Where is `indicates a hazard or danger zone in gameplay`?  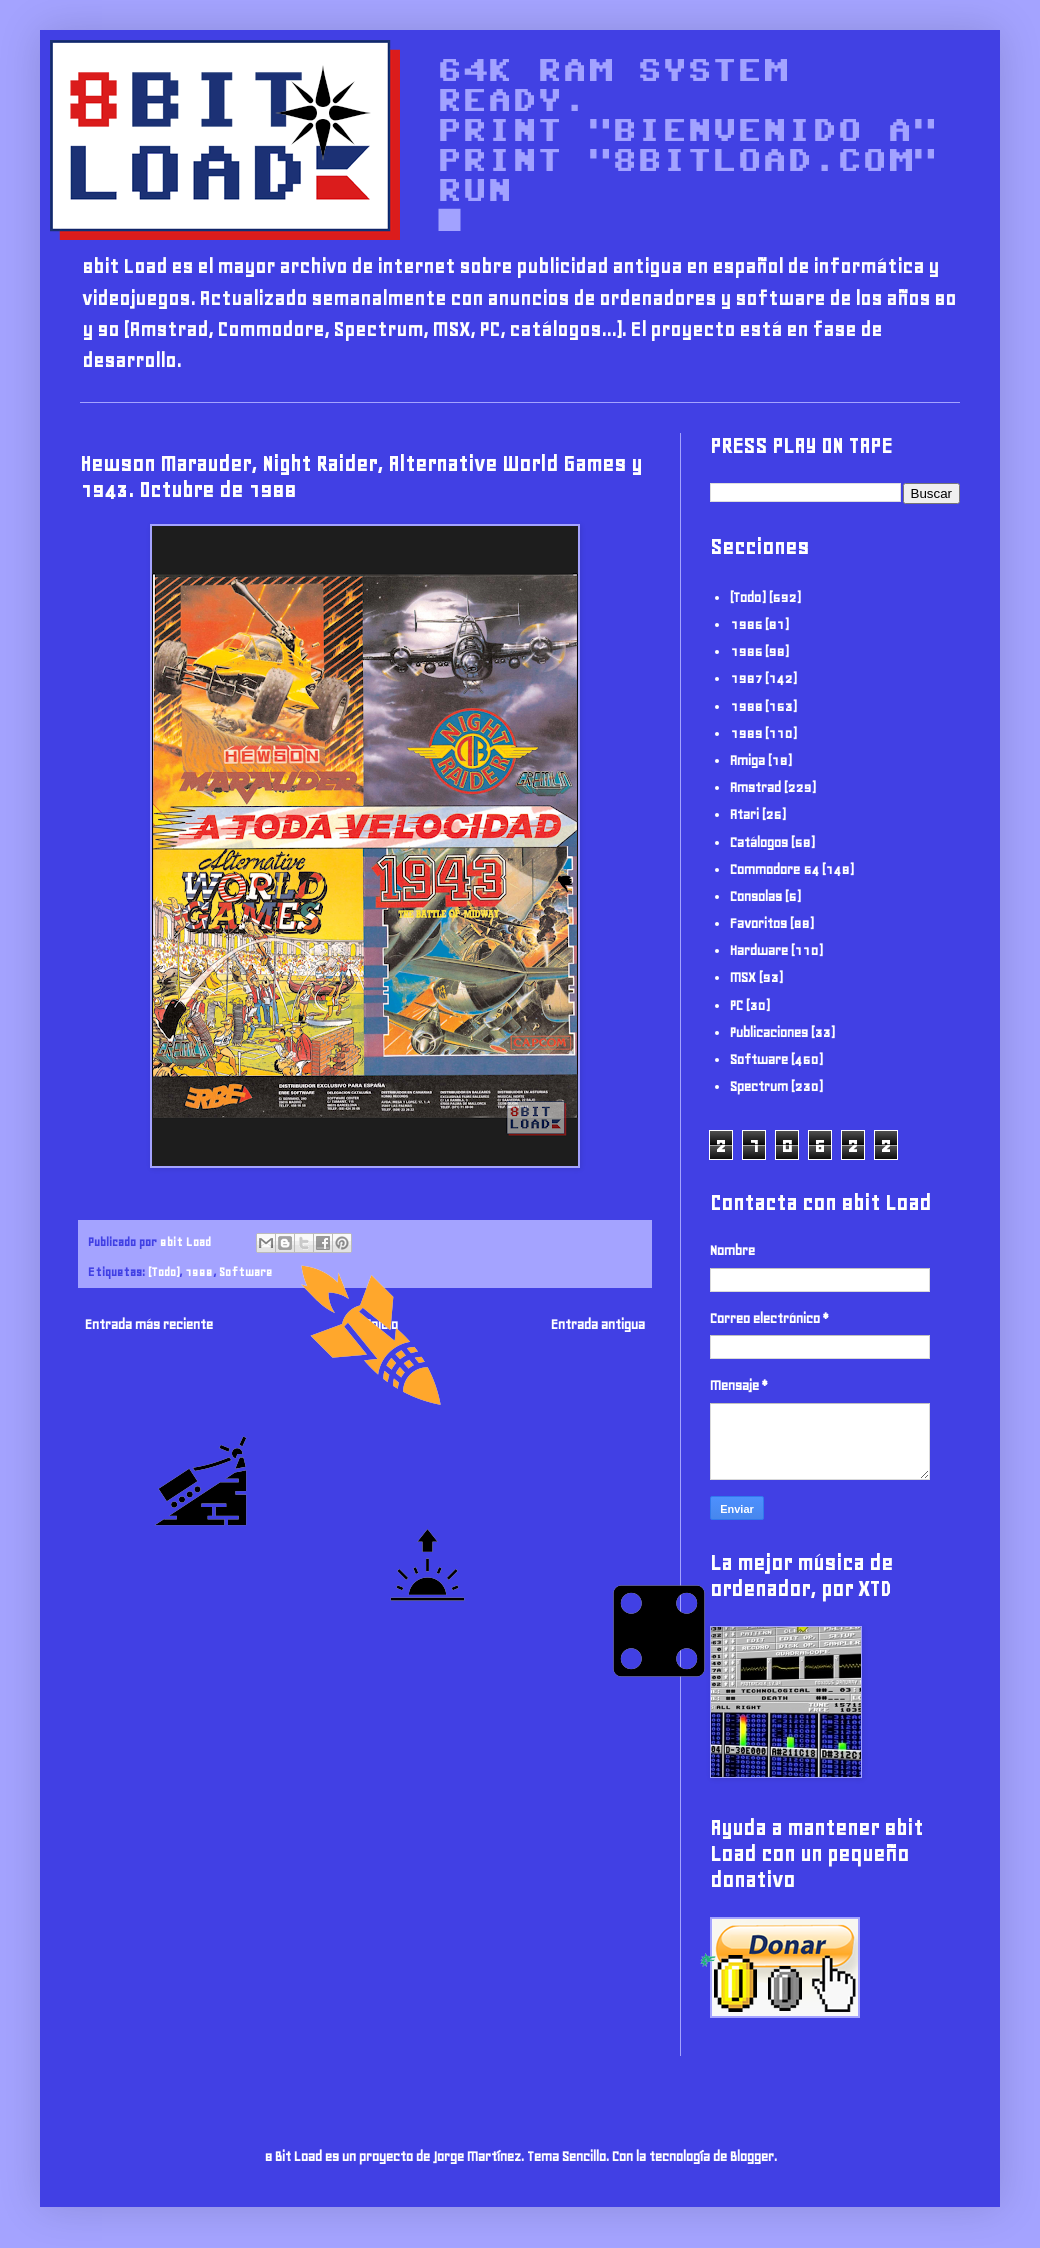 indicates a hazard or danger zone in gameplay is located at coordinates (323, 113).